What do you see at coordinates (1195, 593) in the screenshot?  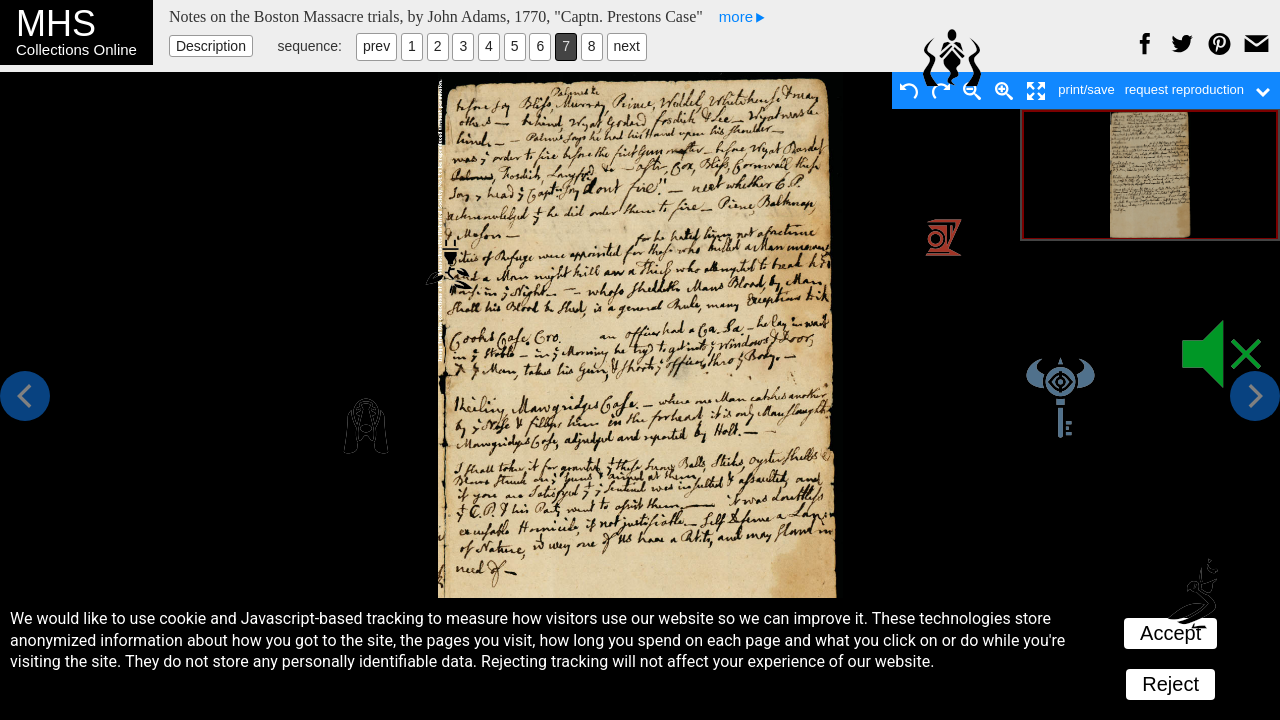 I see `pelican character or mascot in a game` at bounding box center [1195, 593].